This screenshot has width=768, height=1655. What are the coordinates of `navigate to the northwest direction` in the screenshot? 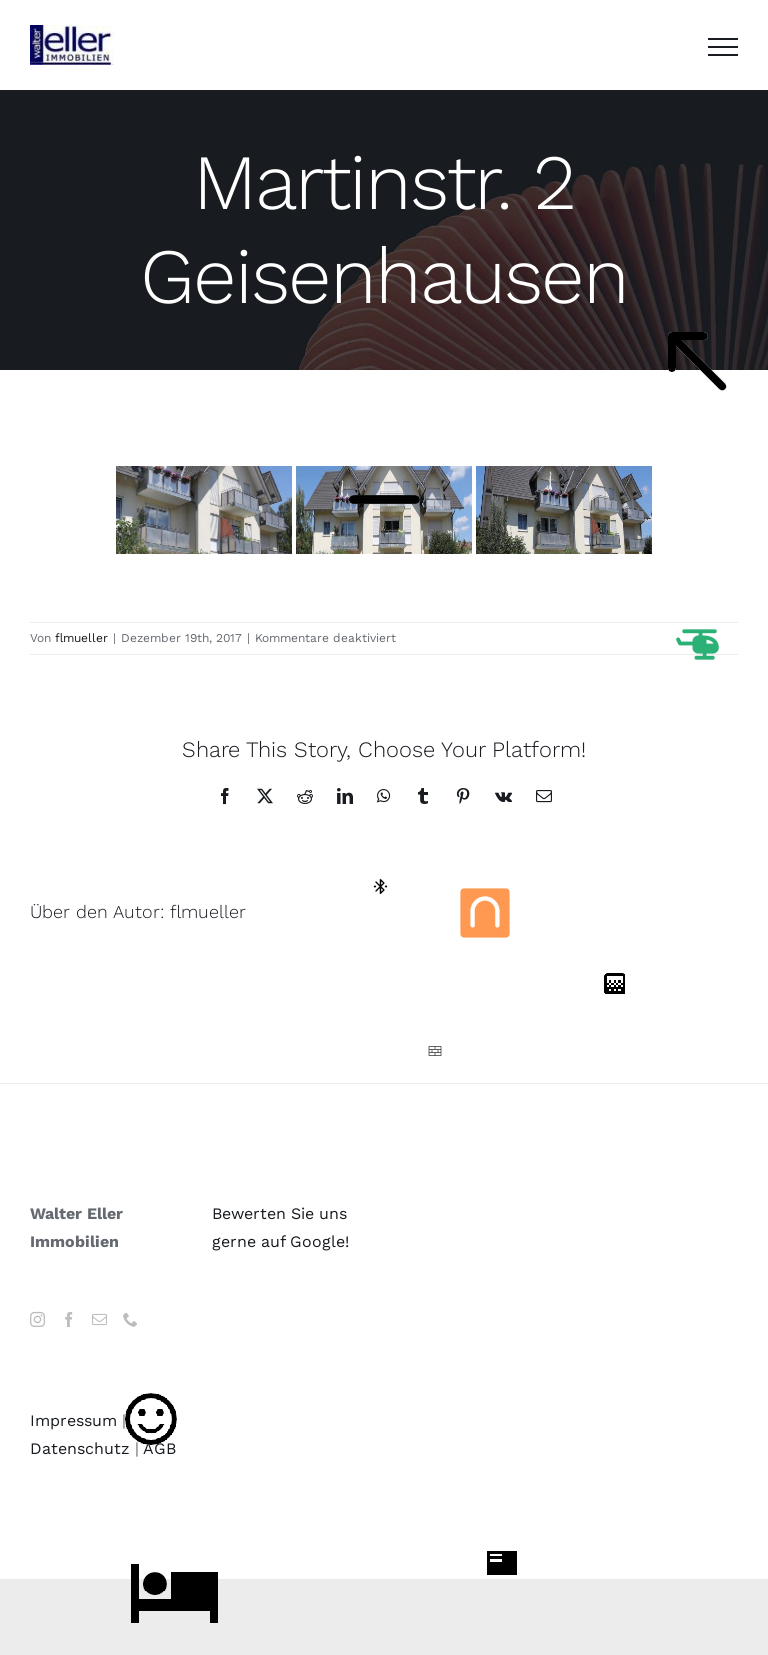 It's located at (696, 360).